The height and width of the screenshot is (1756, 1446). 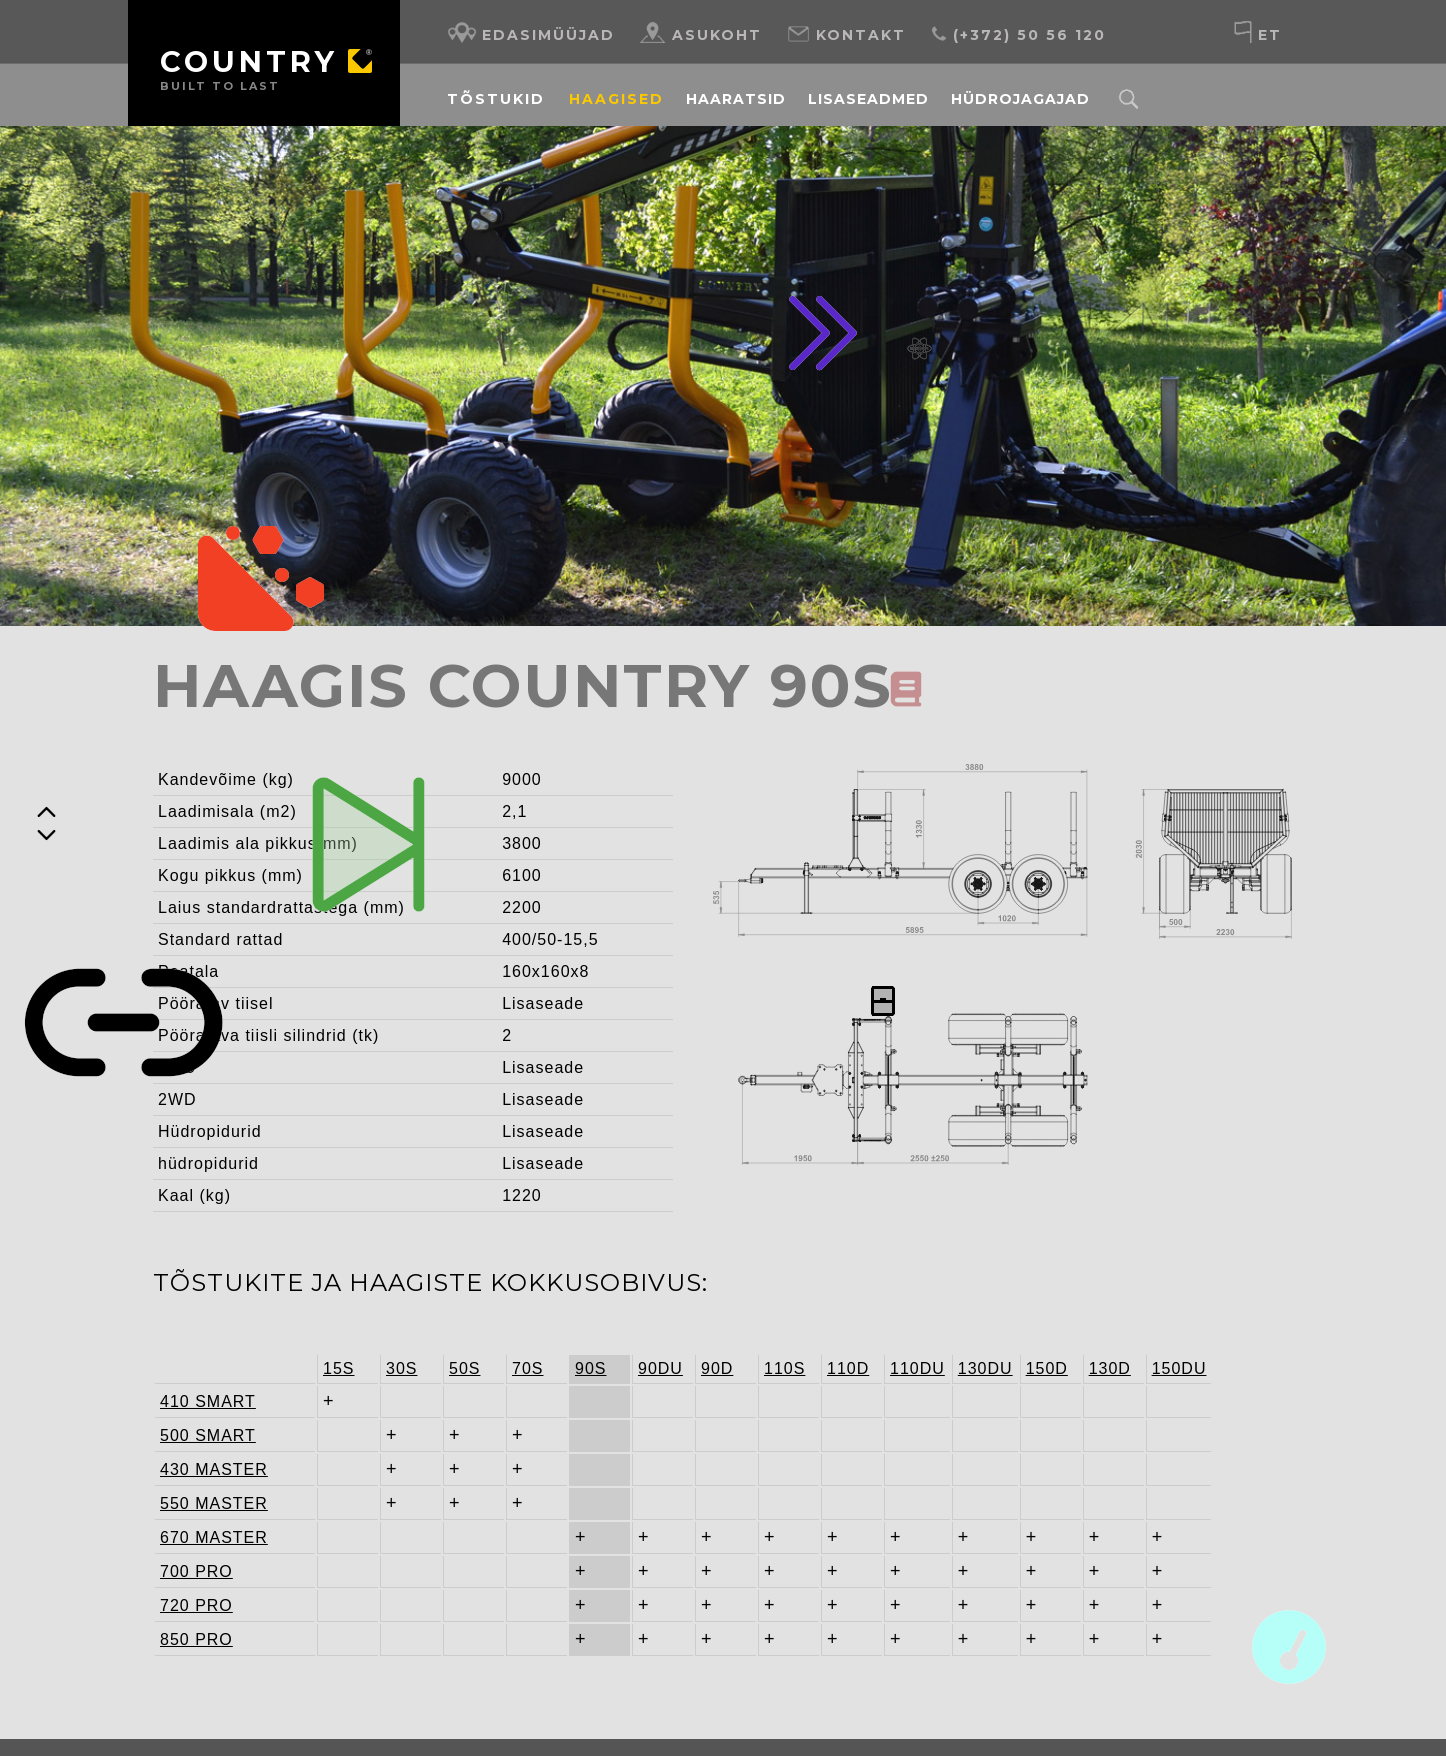 I want to click on view window sensor status, so click(x=883, y=1001).